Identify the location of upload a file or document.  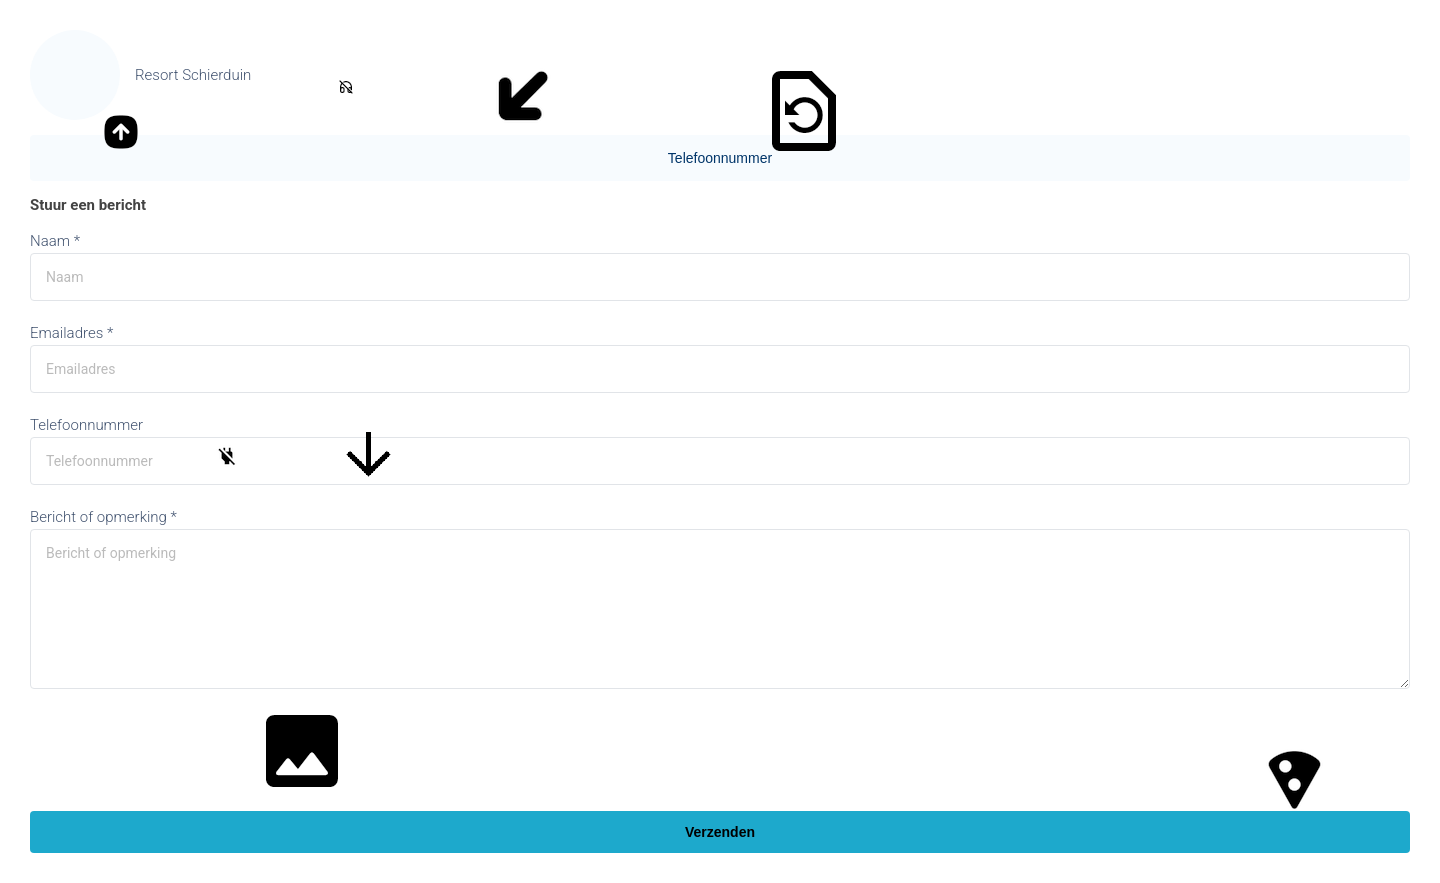
(121, 132).